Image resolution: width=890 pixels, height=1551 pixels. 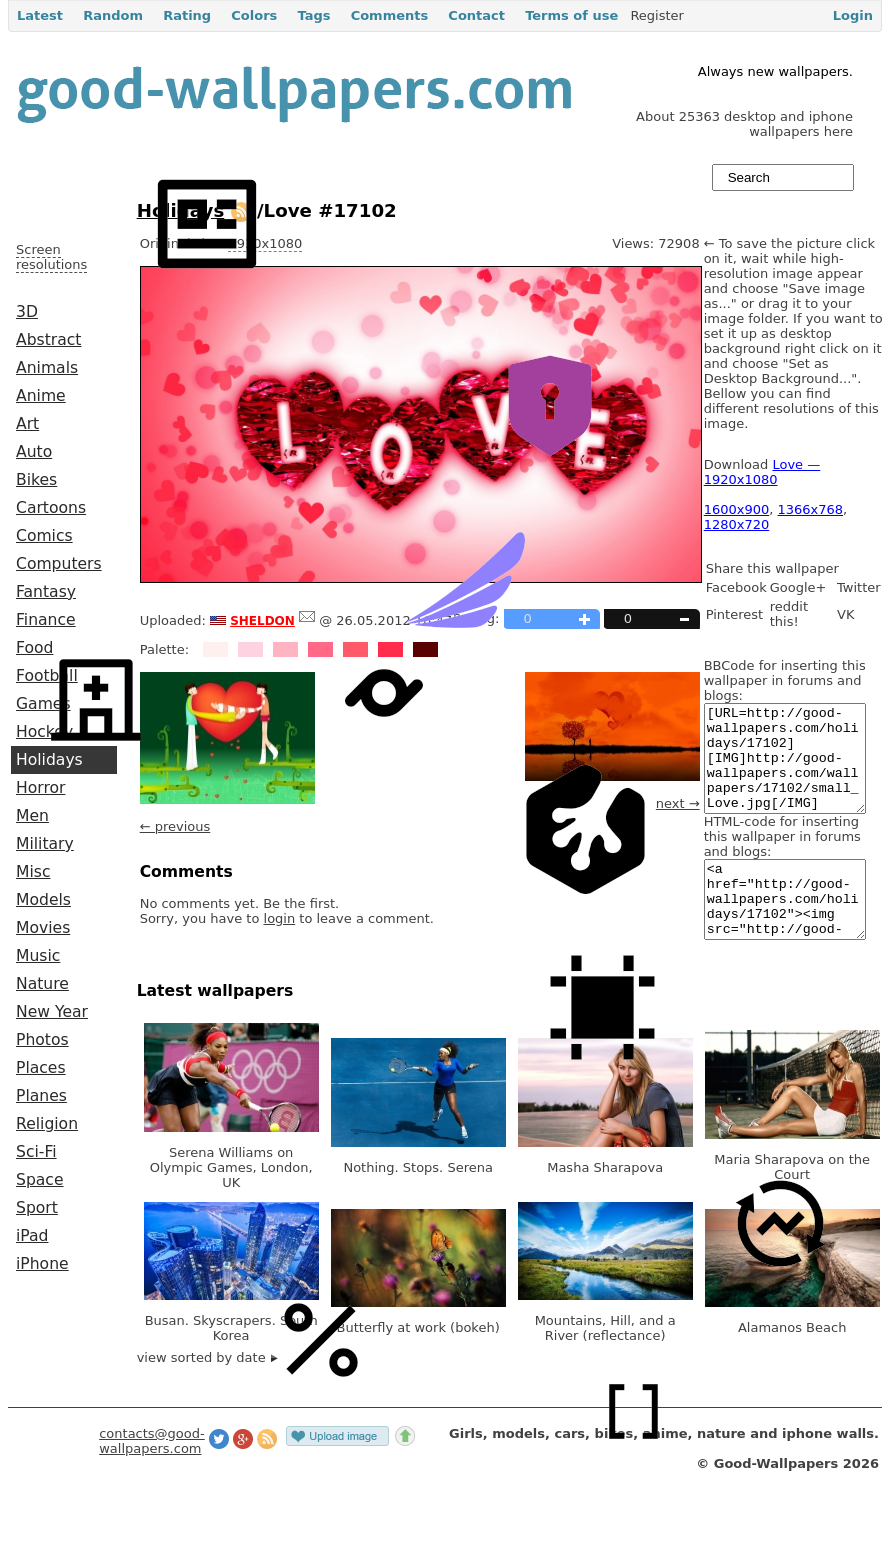 What do you see at coordinates (585, 829) in the screenshot?
I see `link to Treehouse learning platform` at bounding box center [585, 829].